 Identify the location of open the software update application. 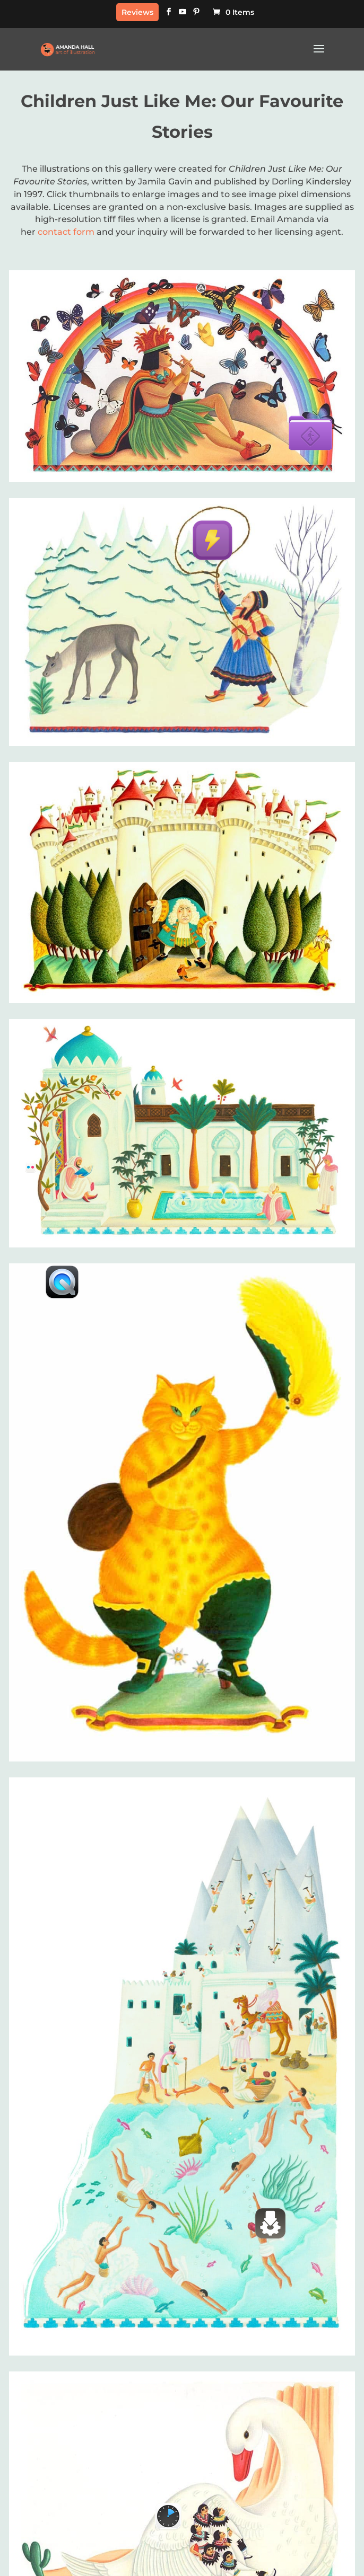
(201, 288).